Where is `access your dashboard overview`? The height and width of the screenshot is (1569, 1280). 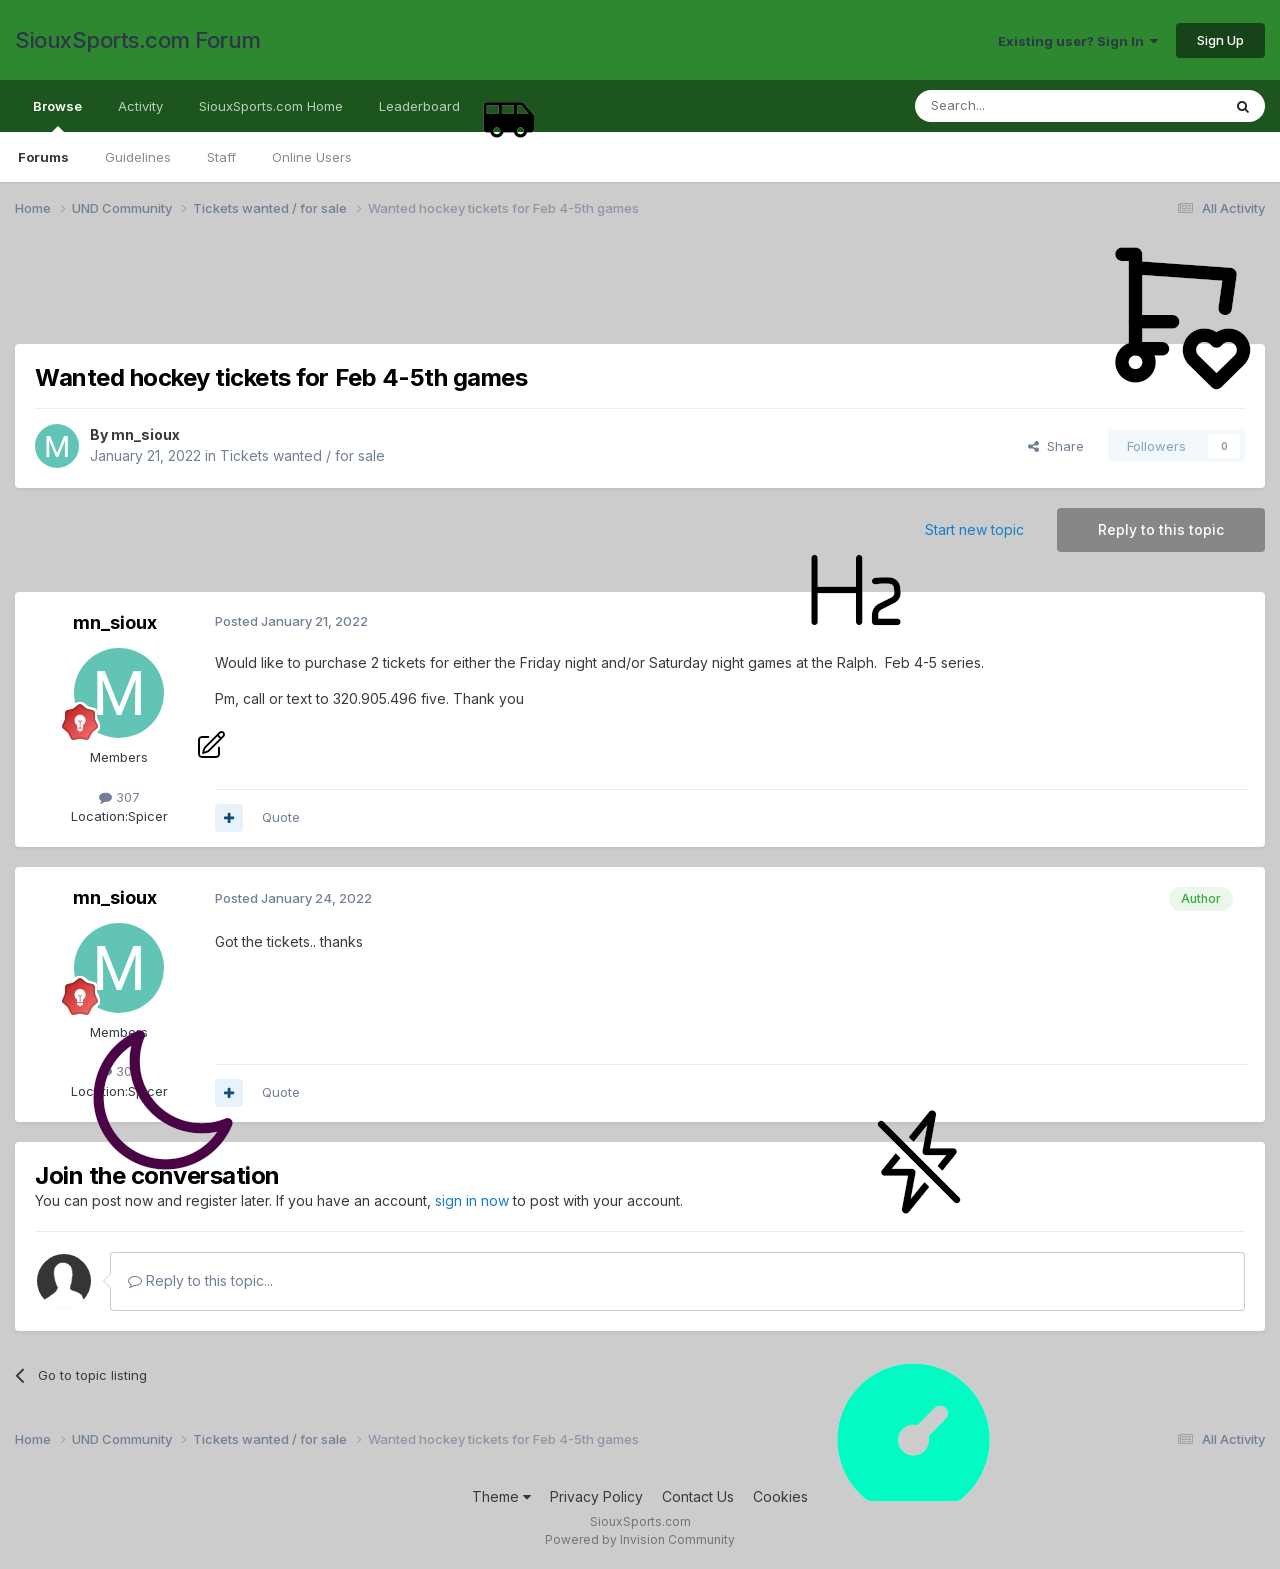
access your dashboard overview is located at coordinates (913, 1432).